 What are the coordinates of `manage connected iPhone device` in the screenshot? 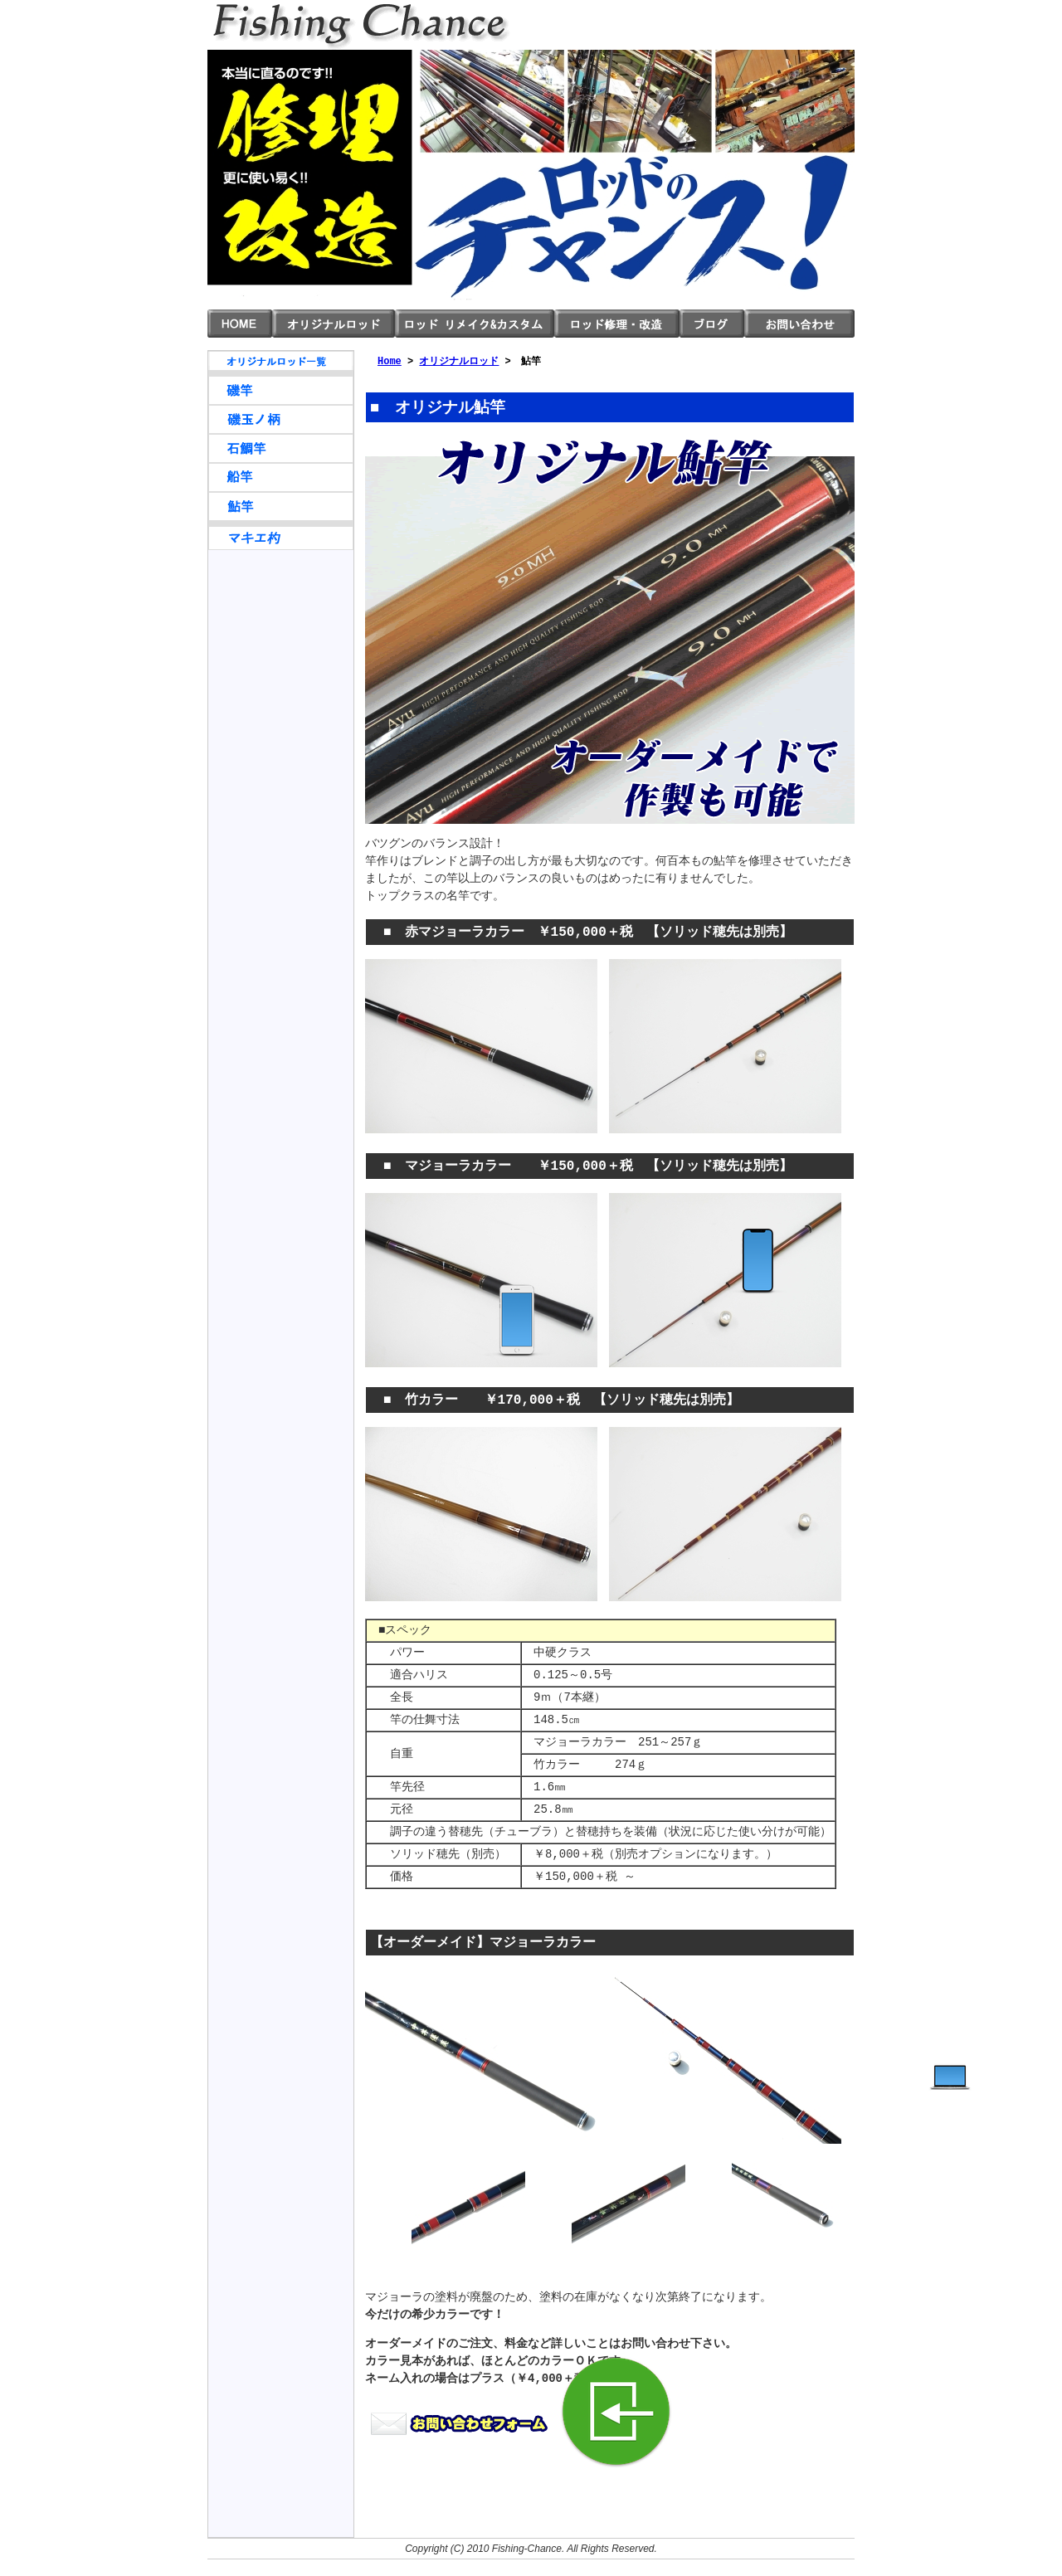 It's located at (758, 1261).